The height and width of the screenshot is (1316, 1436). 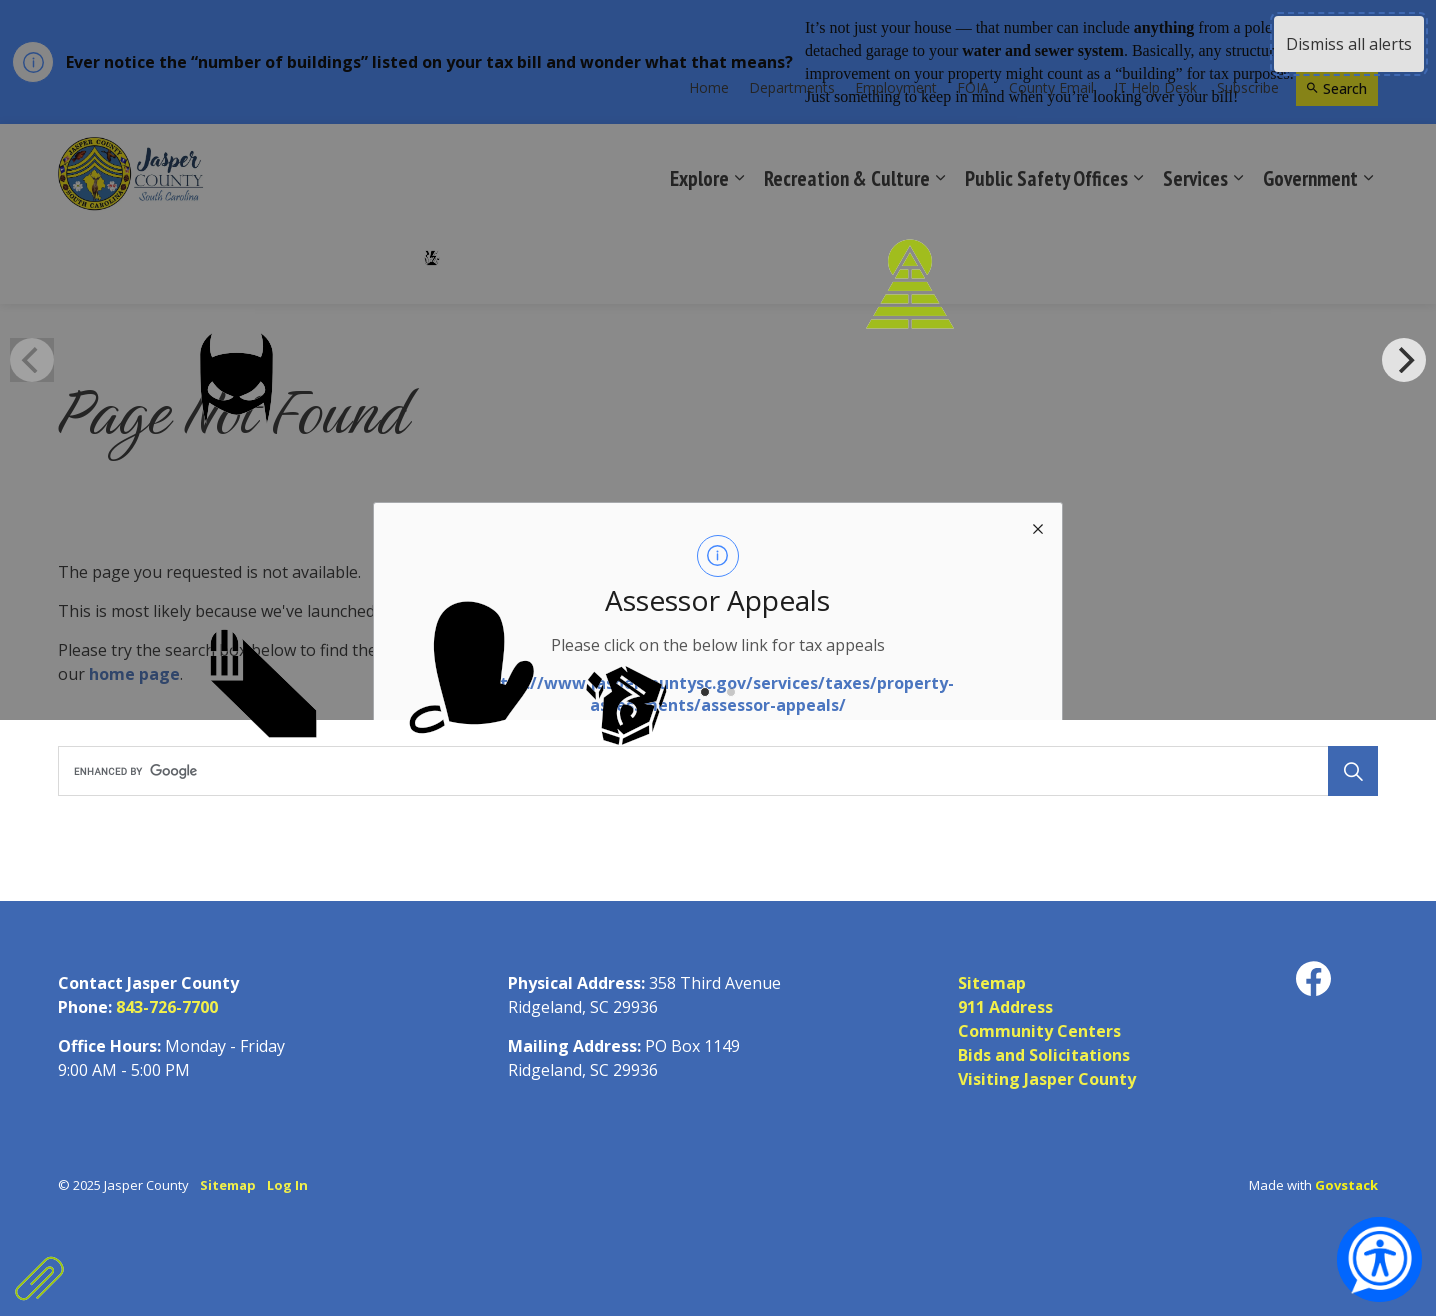 I want to click on view historical landmarks or monuments, so click(x=910, y=284).